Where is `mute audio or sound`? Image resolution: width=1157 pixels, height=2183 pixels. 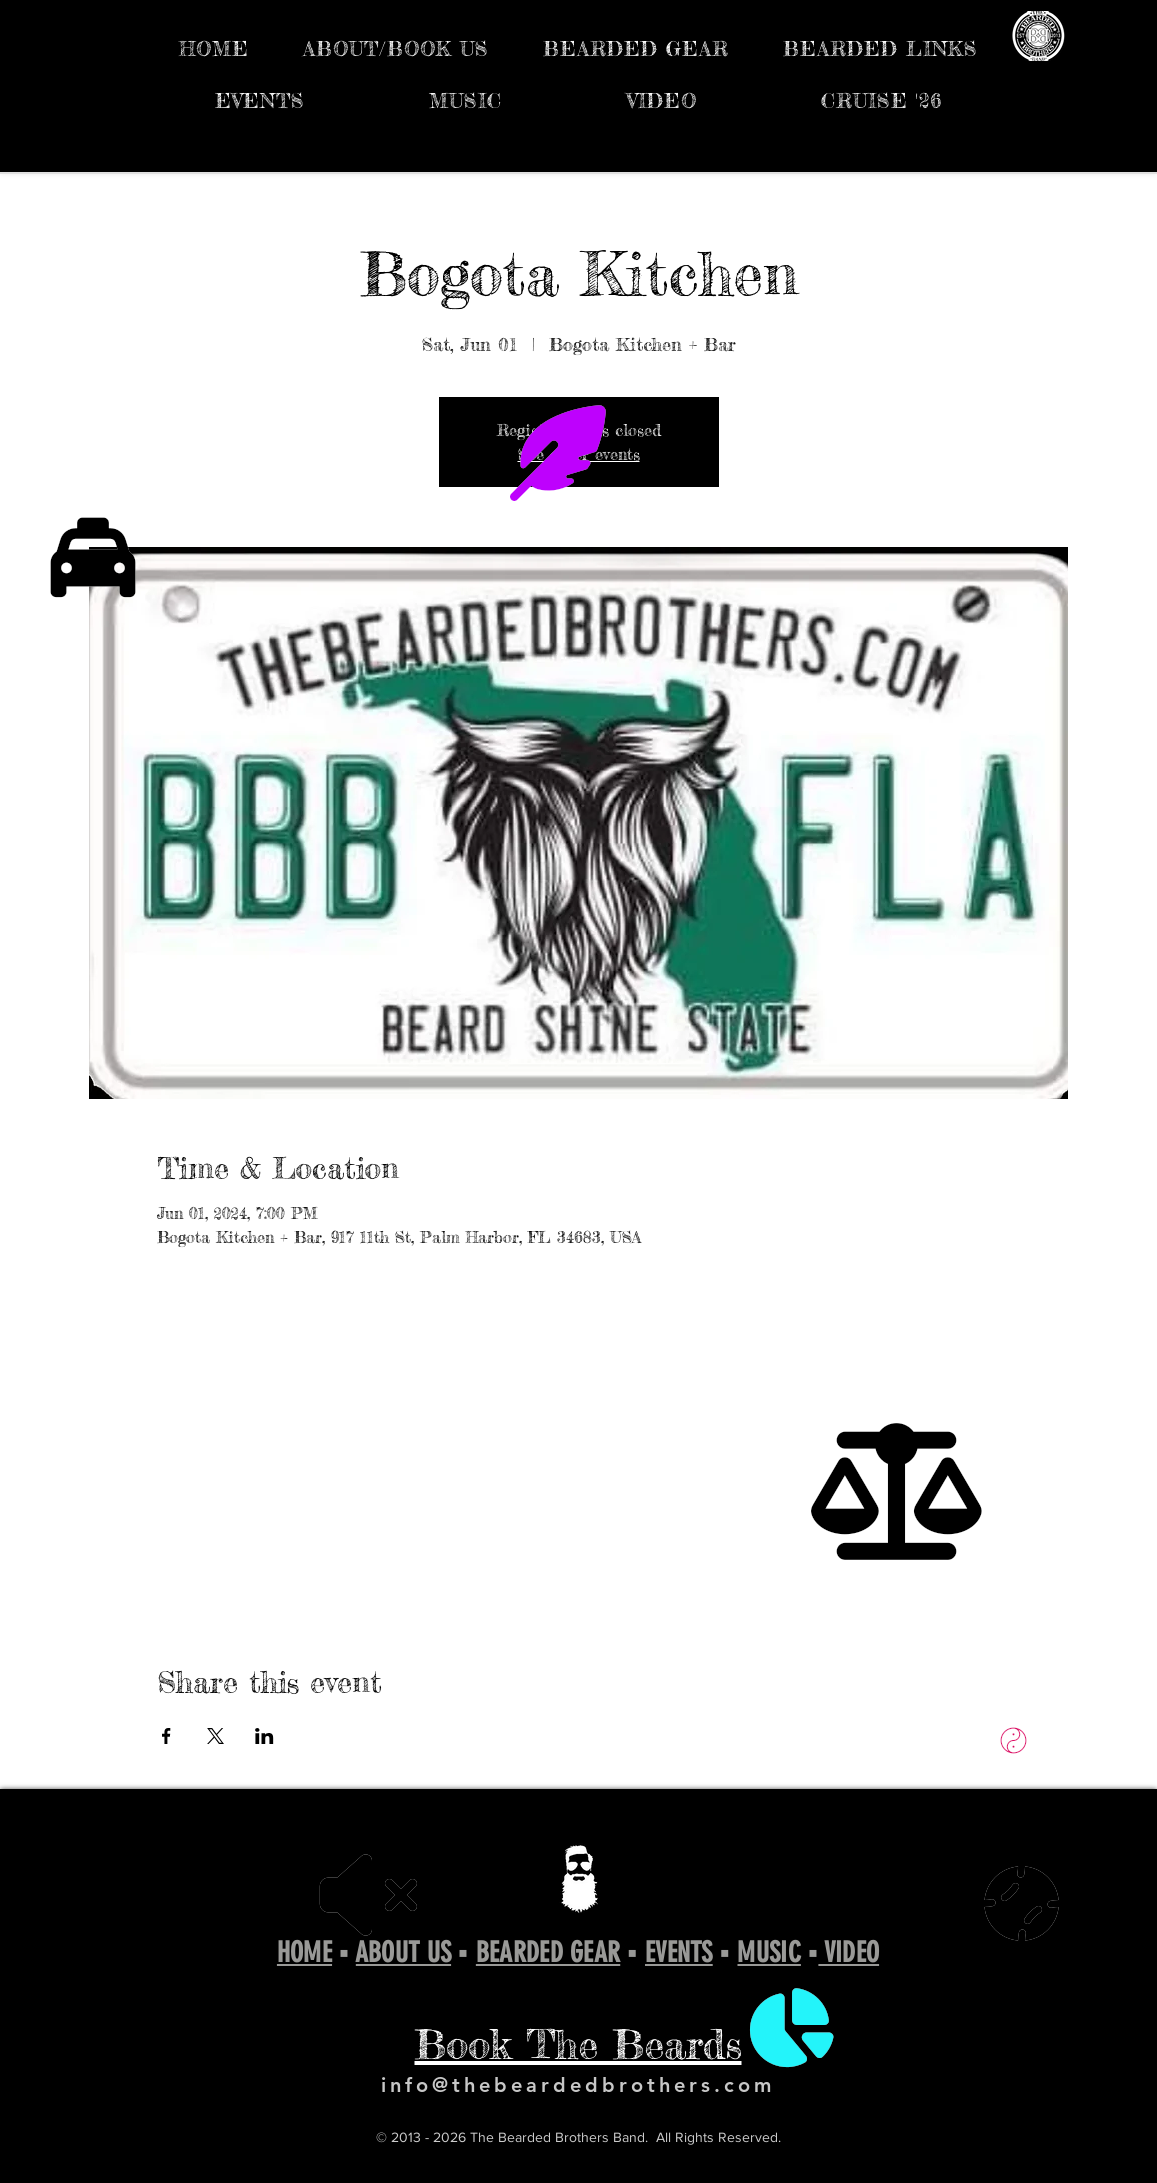 mute audio or sound is located at coordinates (372, 1895).